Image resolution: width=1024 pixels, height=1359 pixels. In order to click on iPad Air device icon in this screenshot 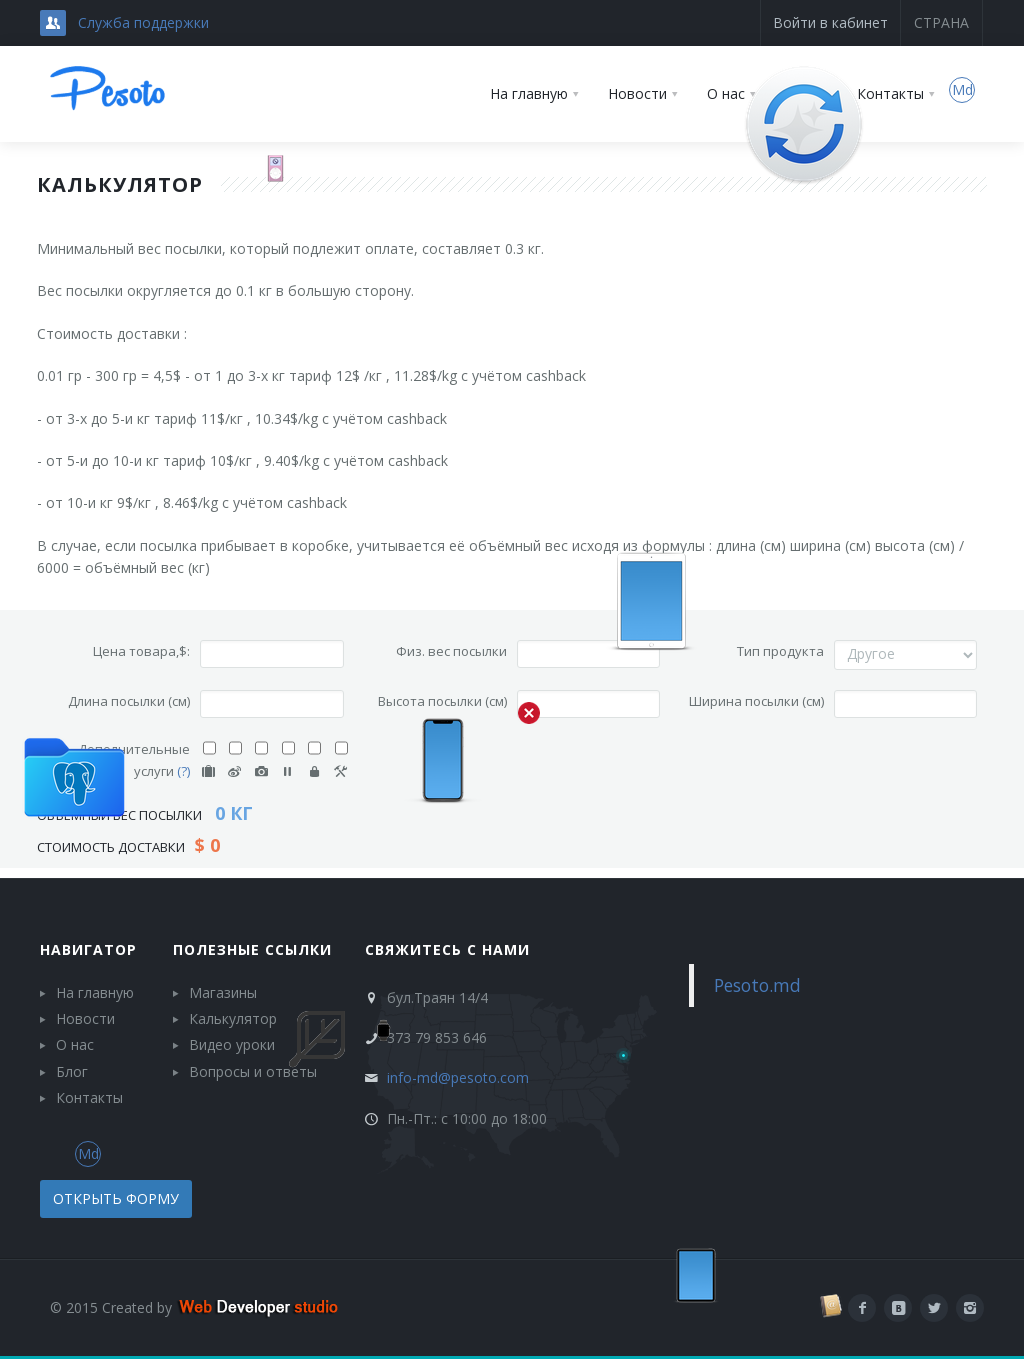, I will do `click(696, 1276)`.